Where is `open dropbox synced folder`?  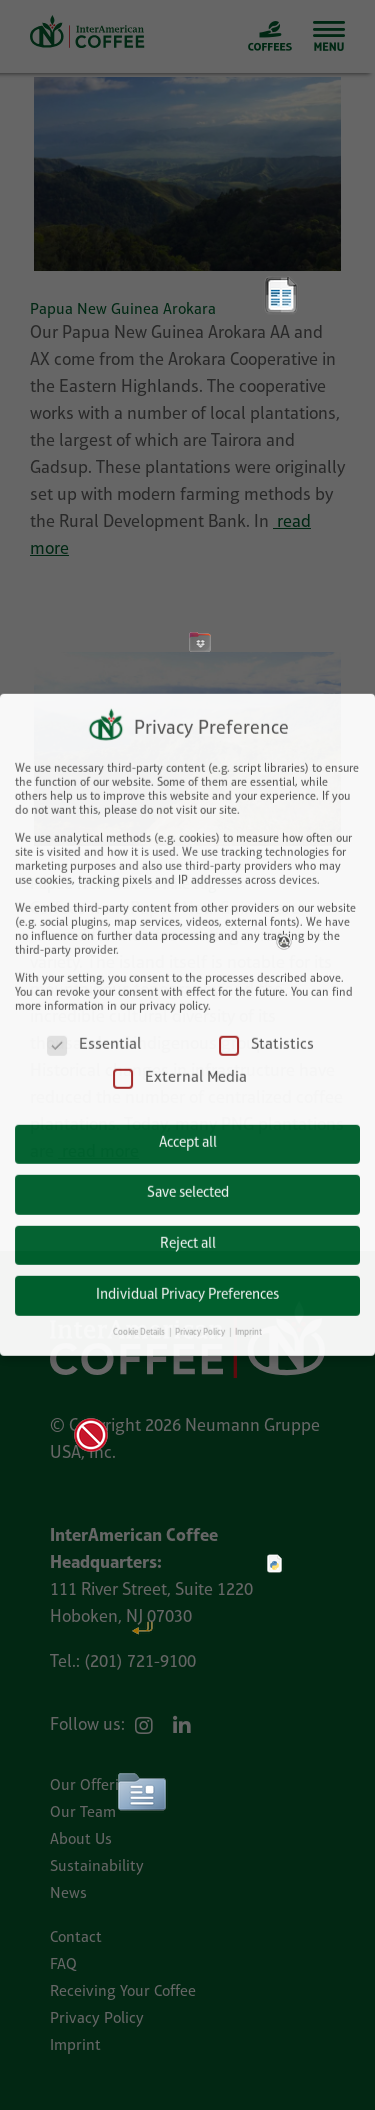
open dropbox synced folder is located at coordinates (200, 642).